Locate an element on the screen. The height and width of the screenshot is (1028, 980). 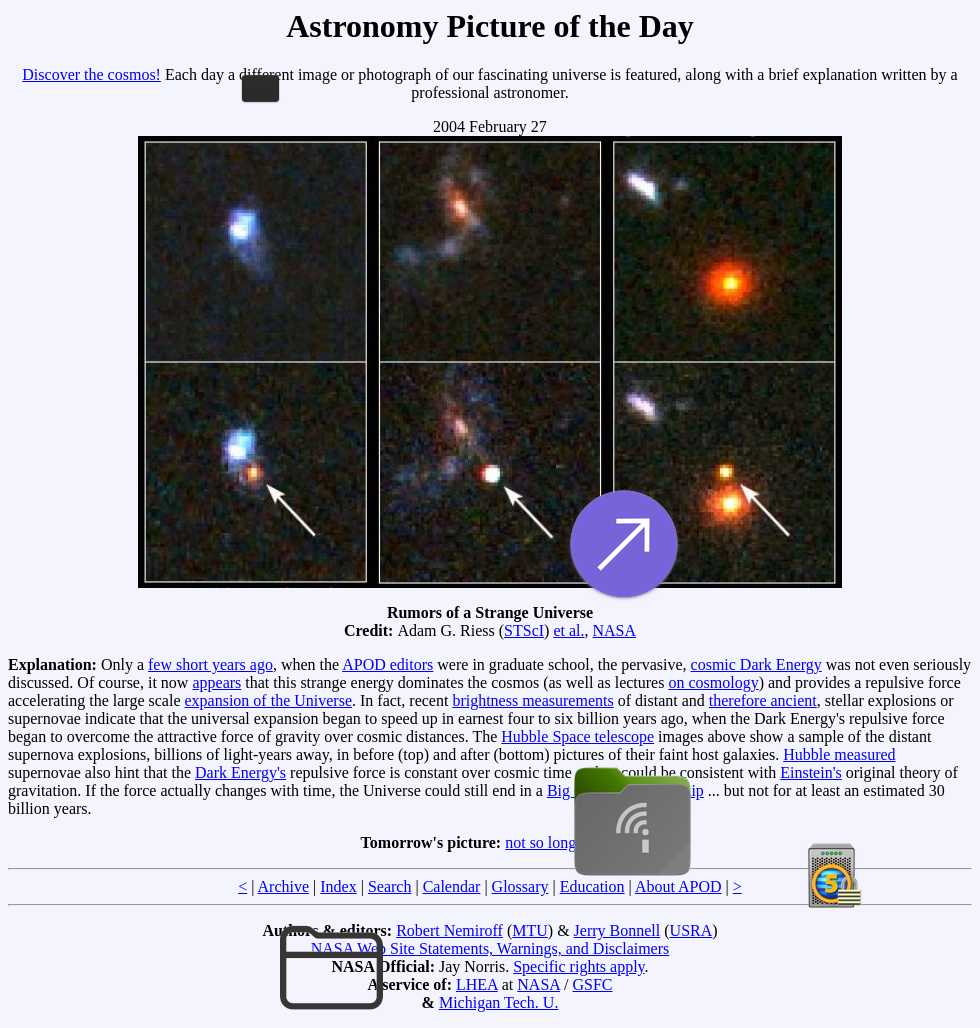
magic trackpad connected via bluetooth is located at coordinates (260, 88).